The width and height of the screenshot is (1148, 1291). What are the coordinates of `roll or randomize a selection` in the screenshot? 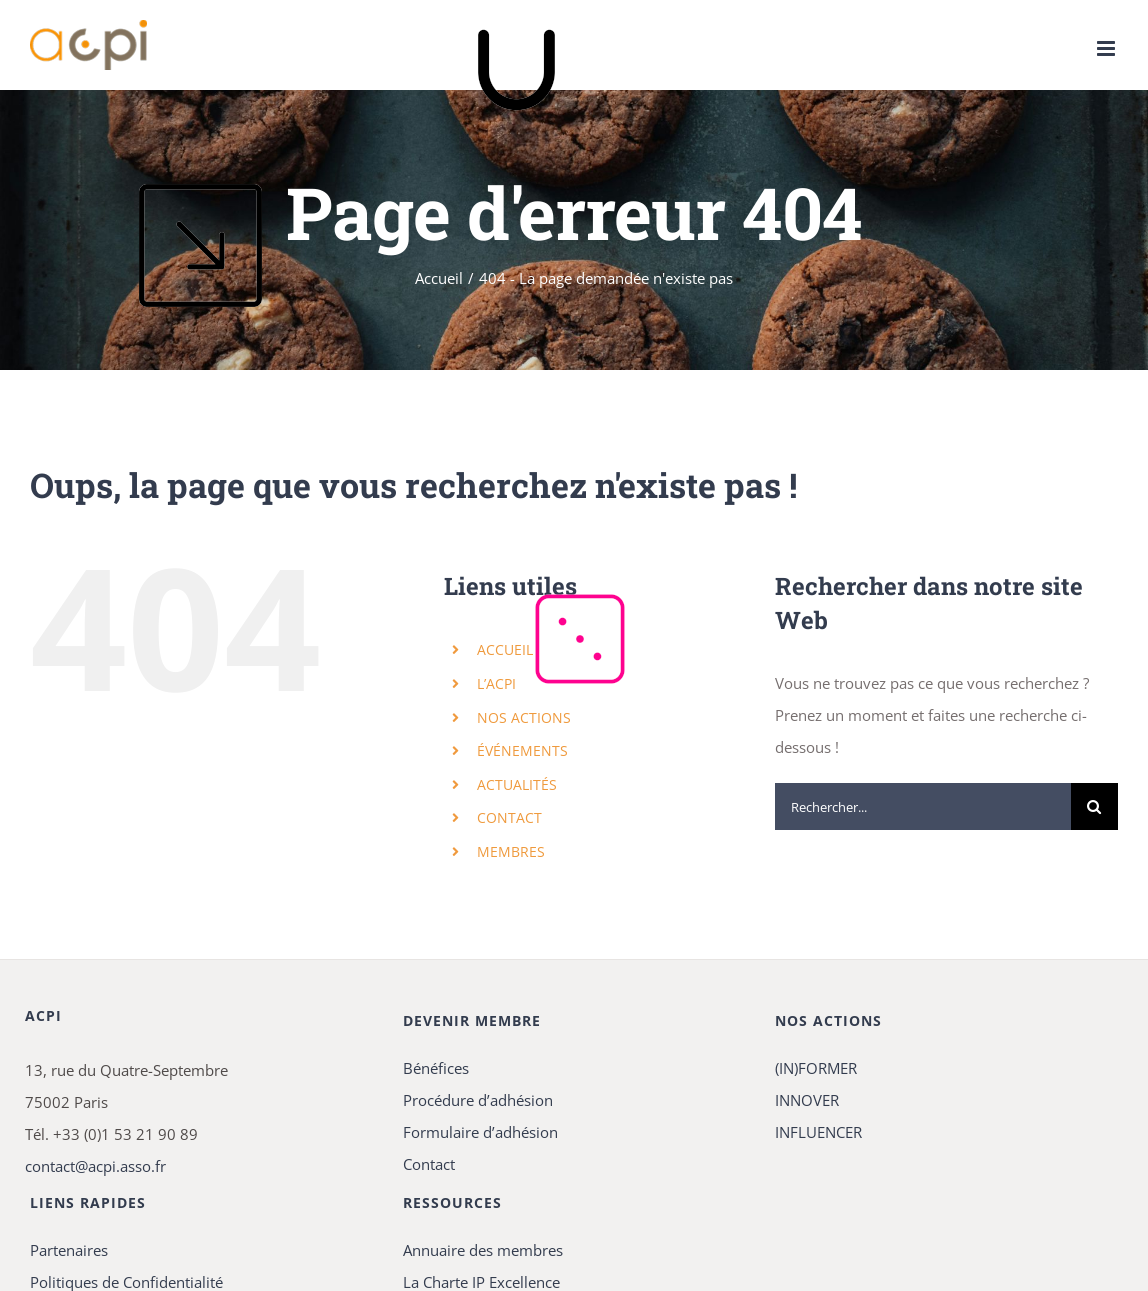 It's located at (580, 639).